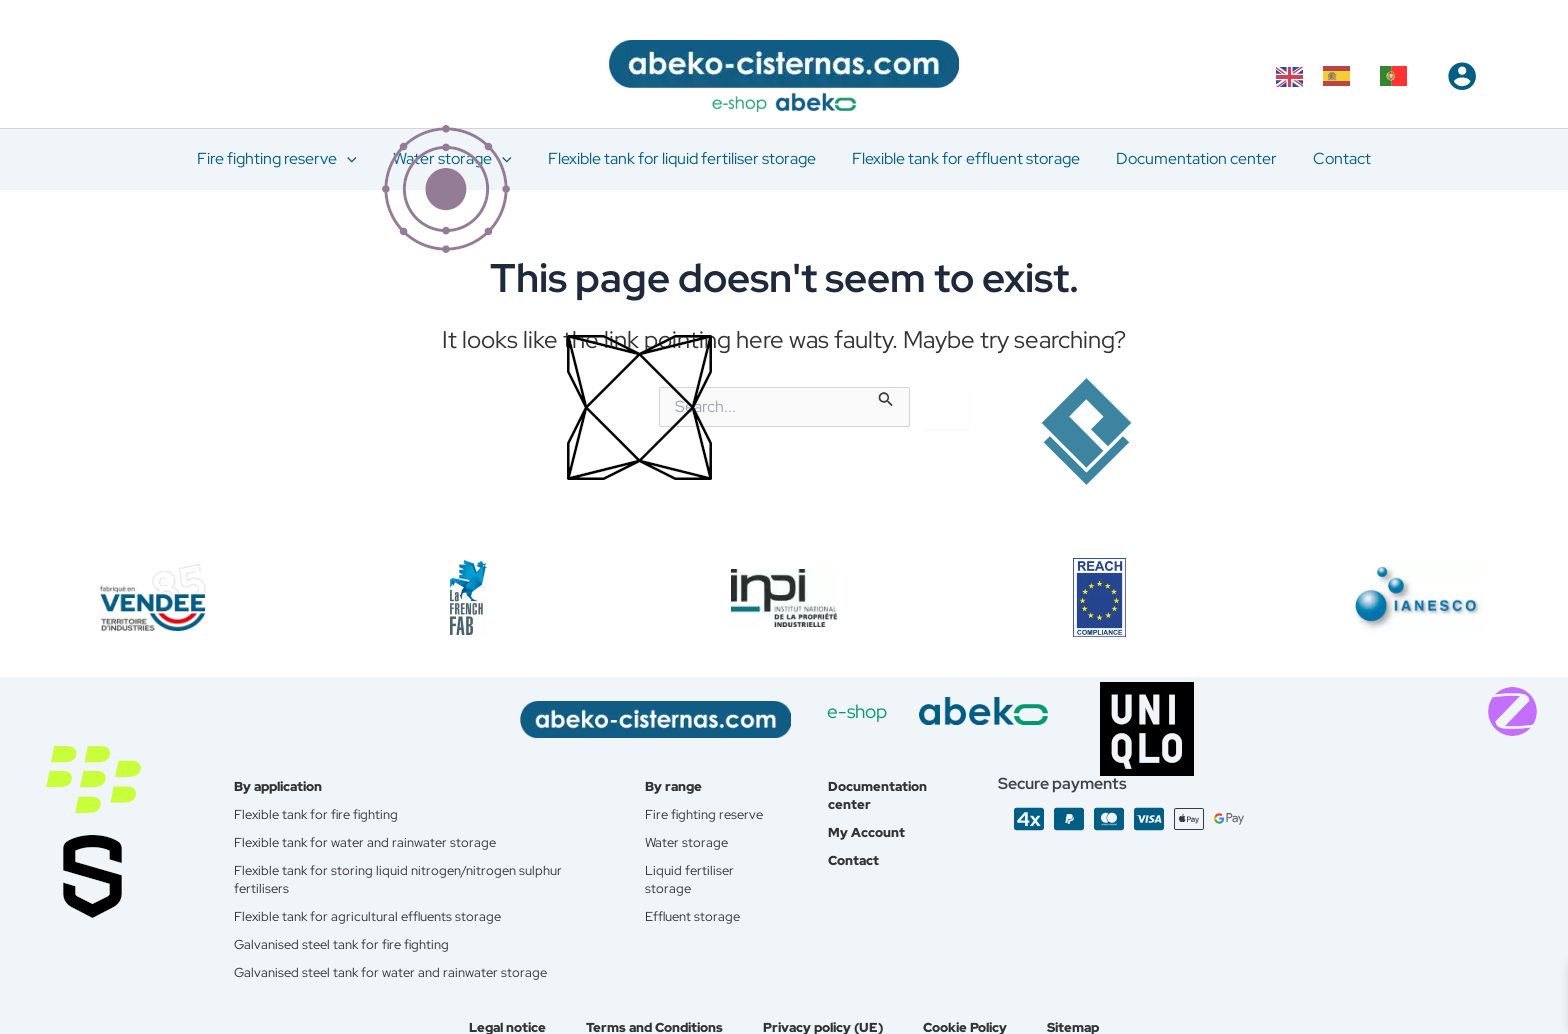  I want to click on blackberry brand or company logo, so click(93, 779).